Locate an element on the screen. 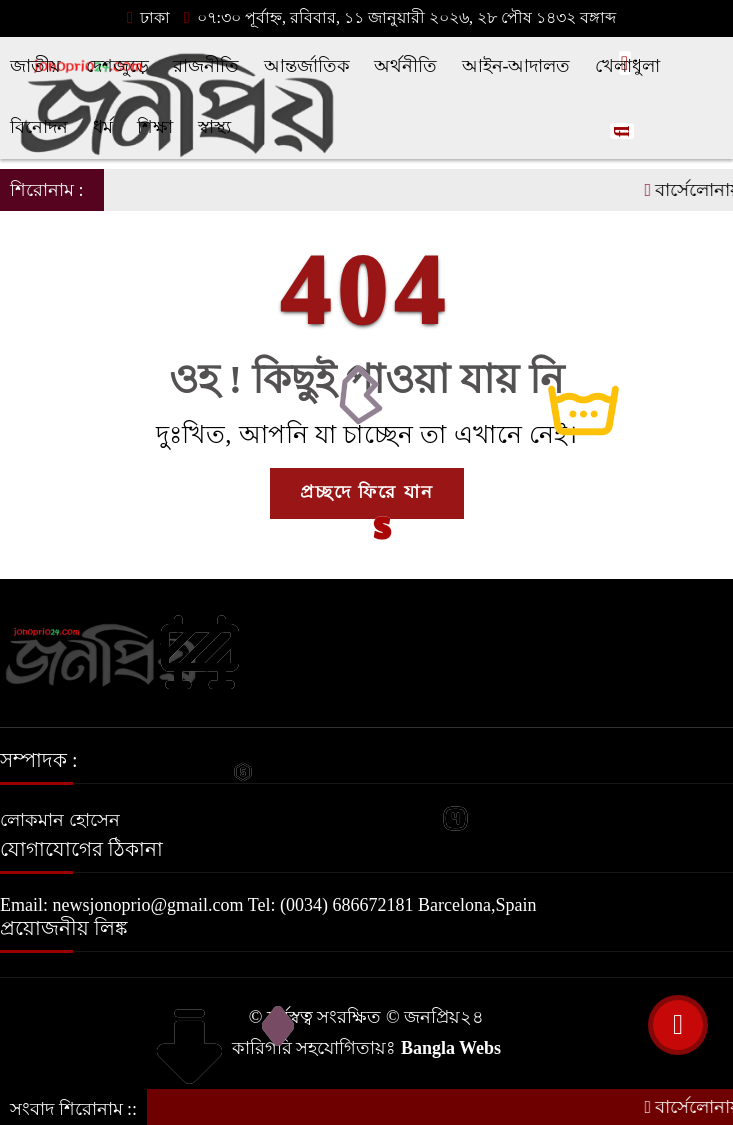  connect to stripe payment processing is located at coordinates (382, 528).